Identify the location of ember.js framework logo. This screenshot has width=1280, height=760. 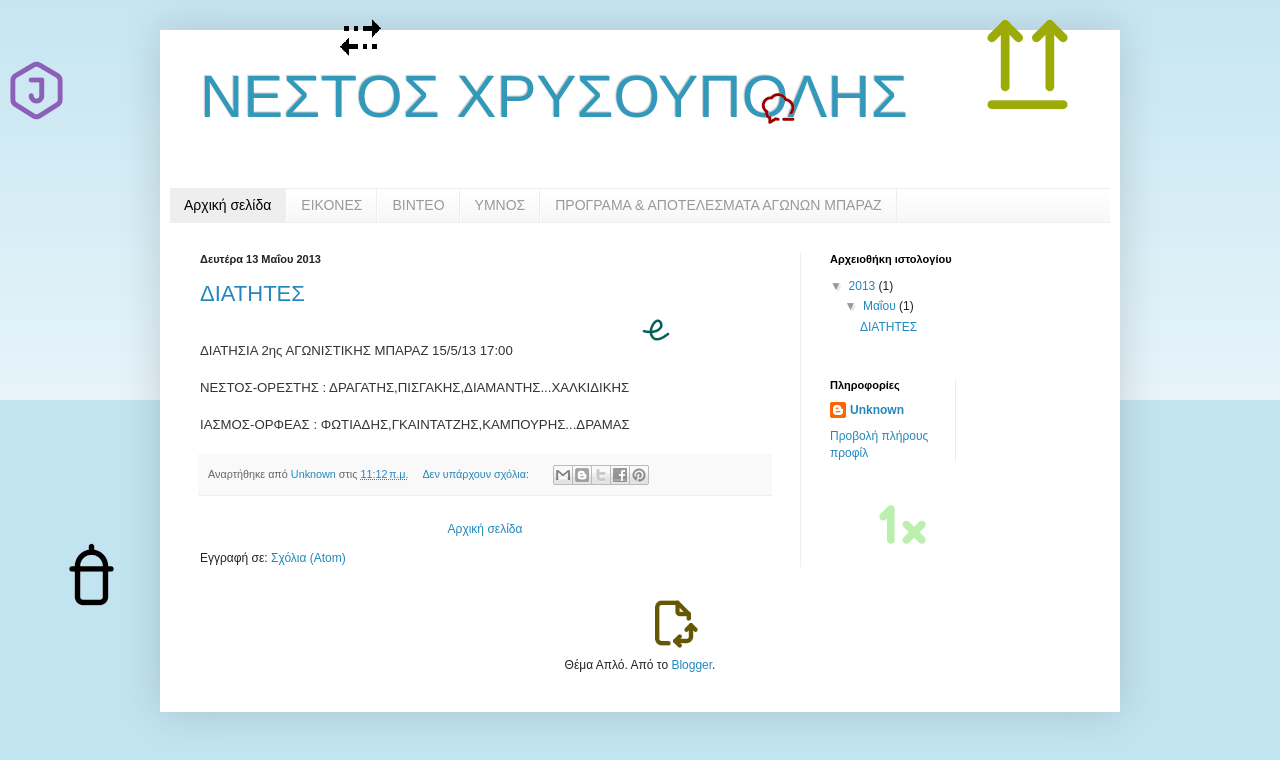
(656, 330).